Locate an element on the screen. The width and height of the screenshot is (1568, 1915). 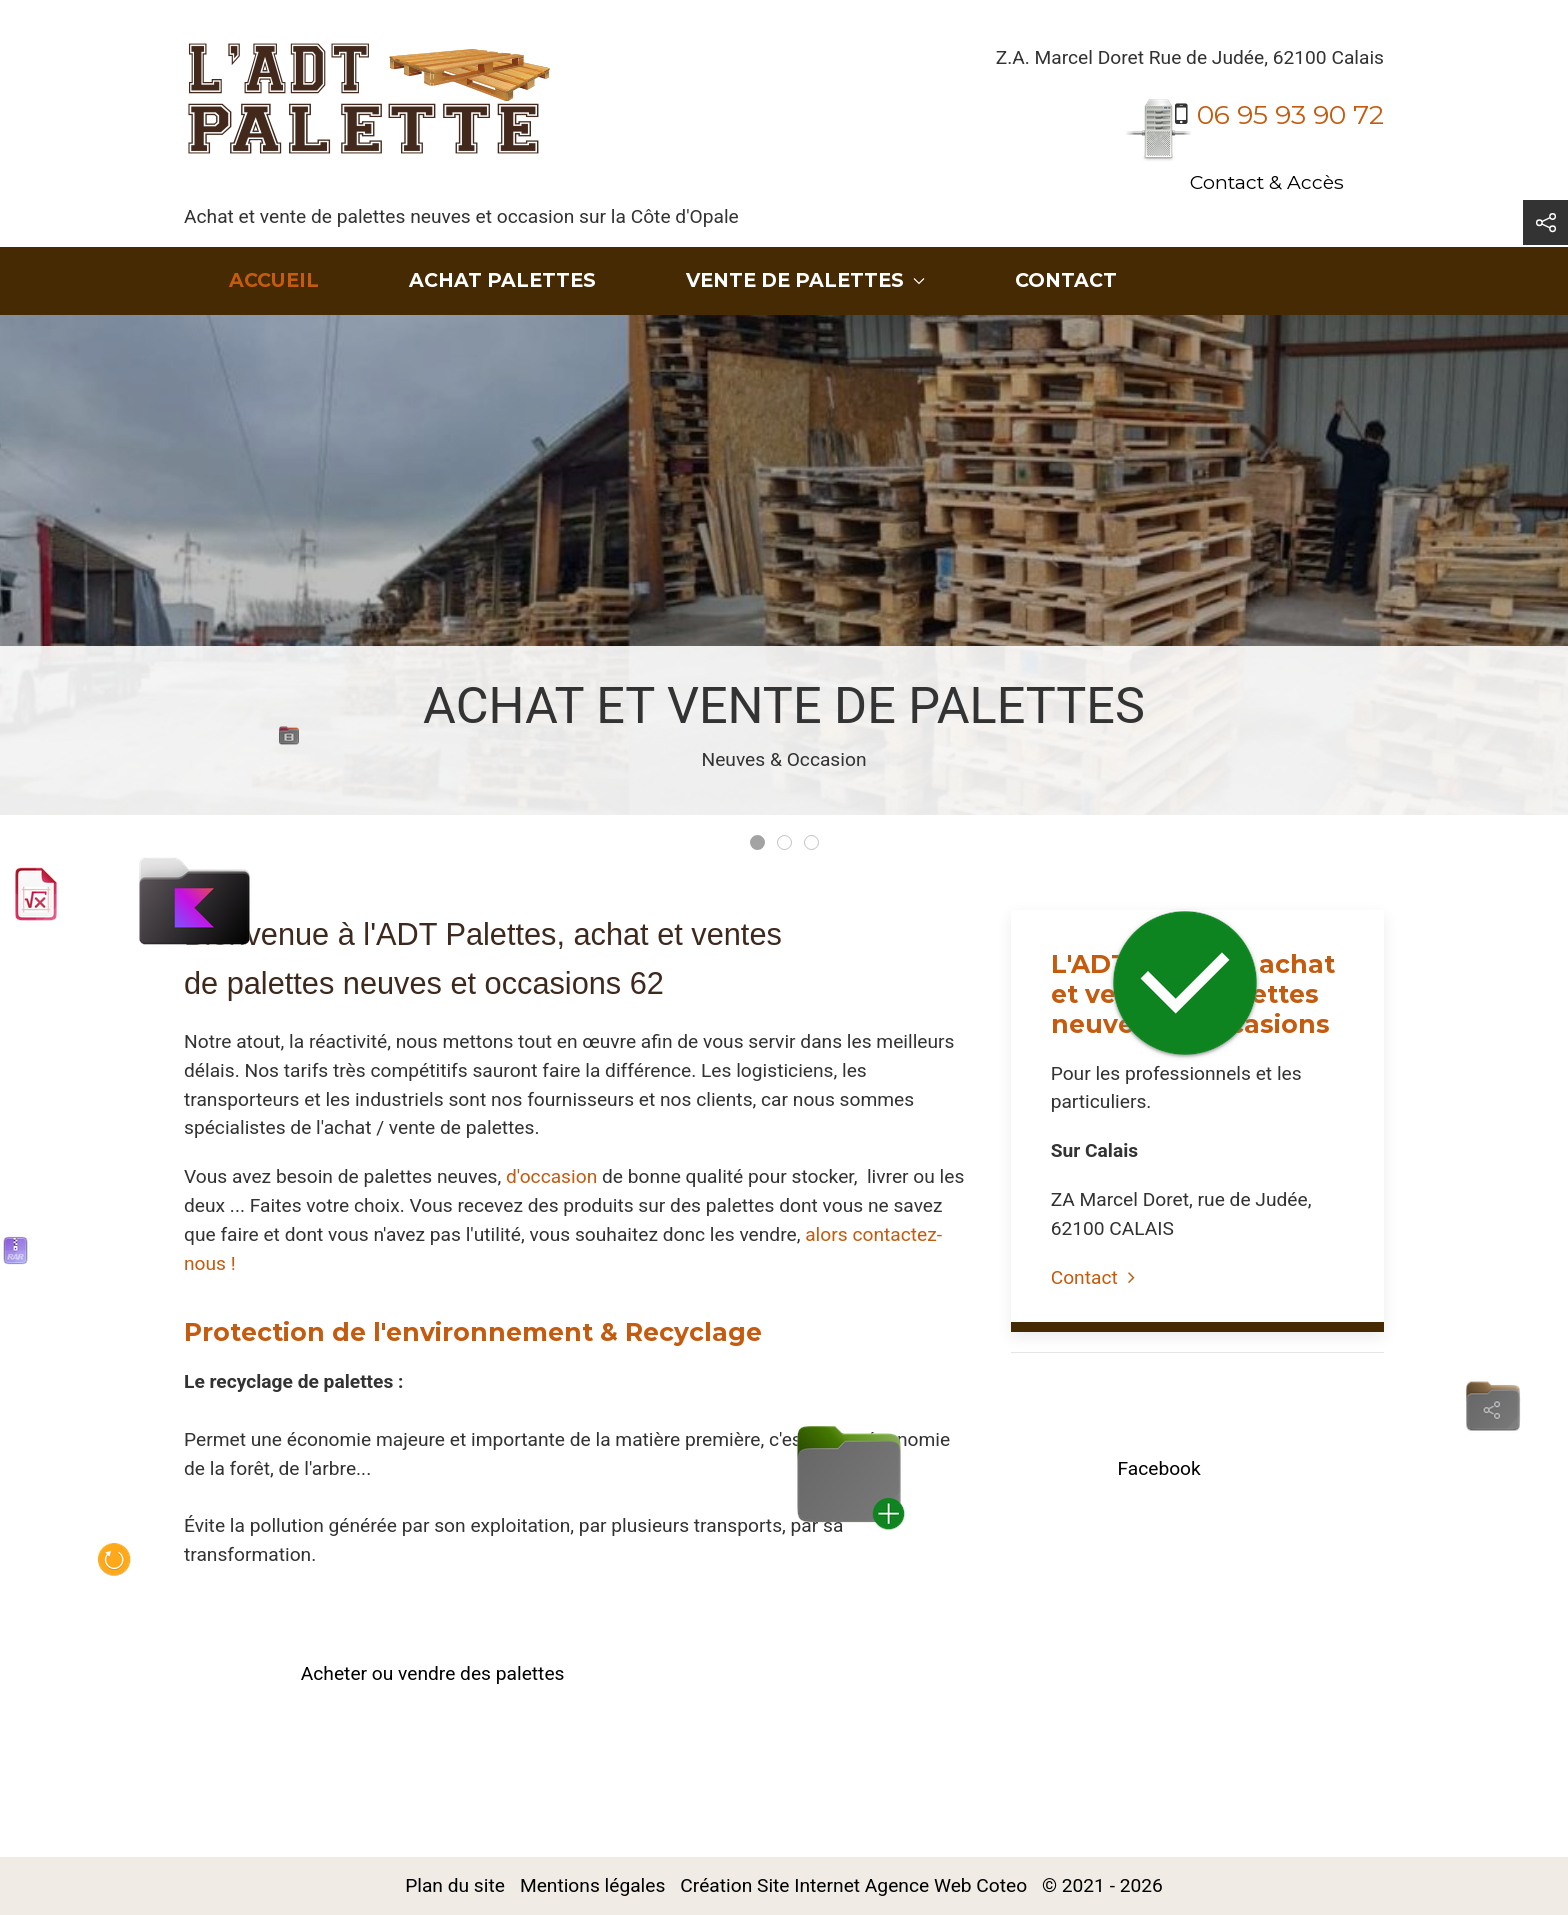
open kotlin project folder is located at coordinates (194, 904).